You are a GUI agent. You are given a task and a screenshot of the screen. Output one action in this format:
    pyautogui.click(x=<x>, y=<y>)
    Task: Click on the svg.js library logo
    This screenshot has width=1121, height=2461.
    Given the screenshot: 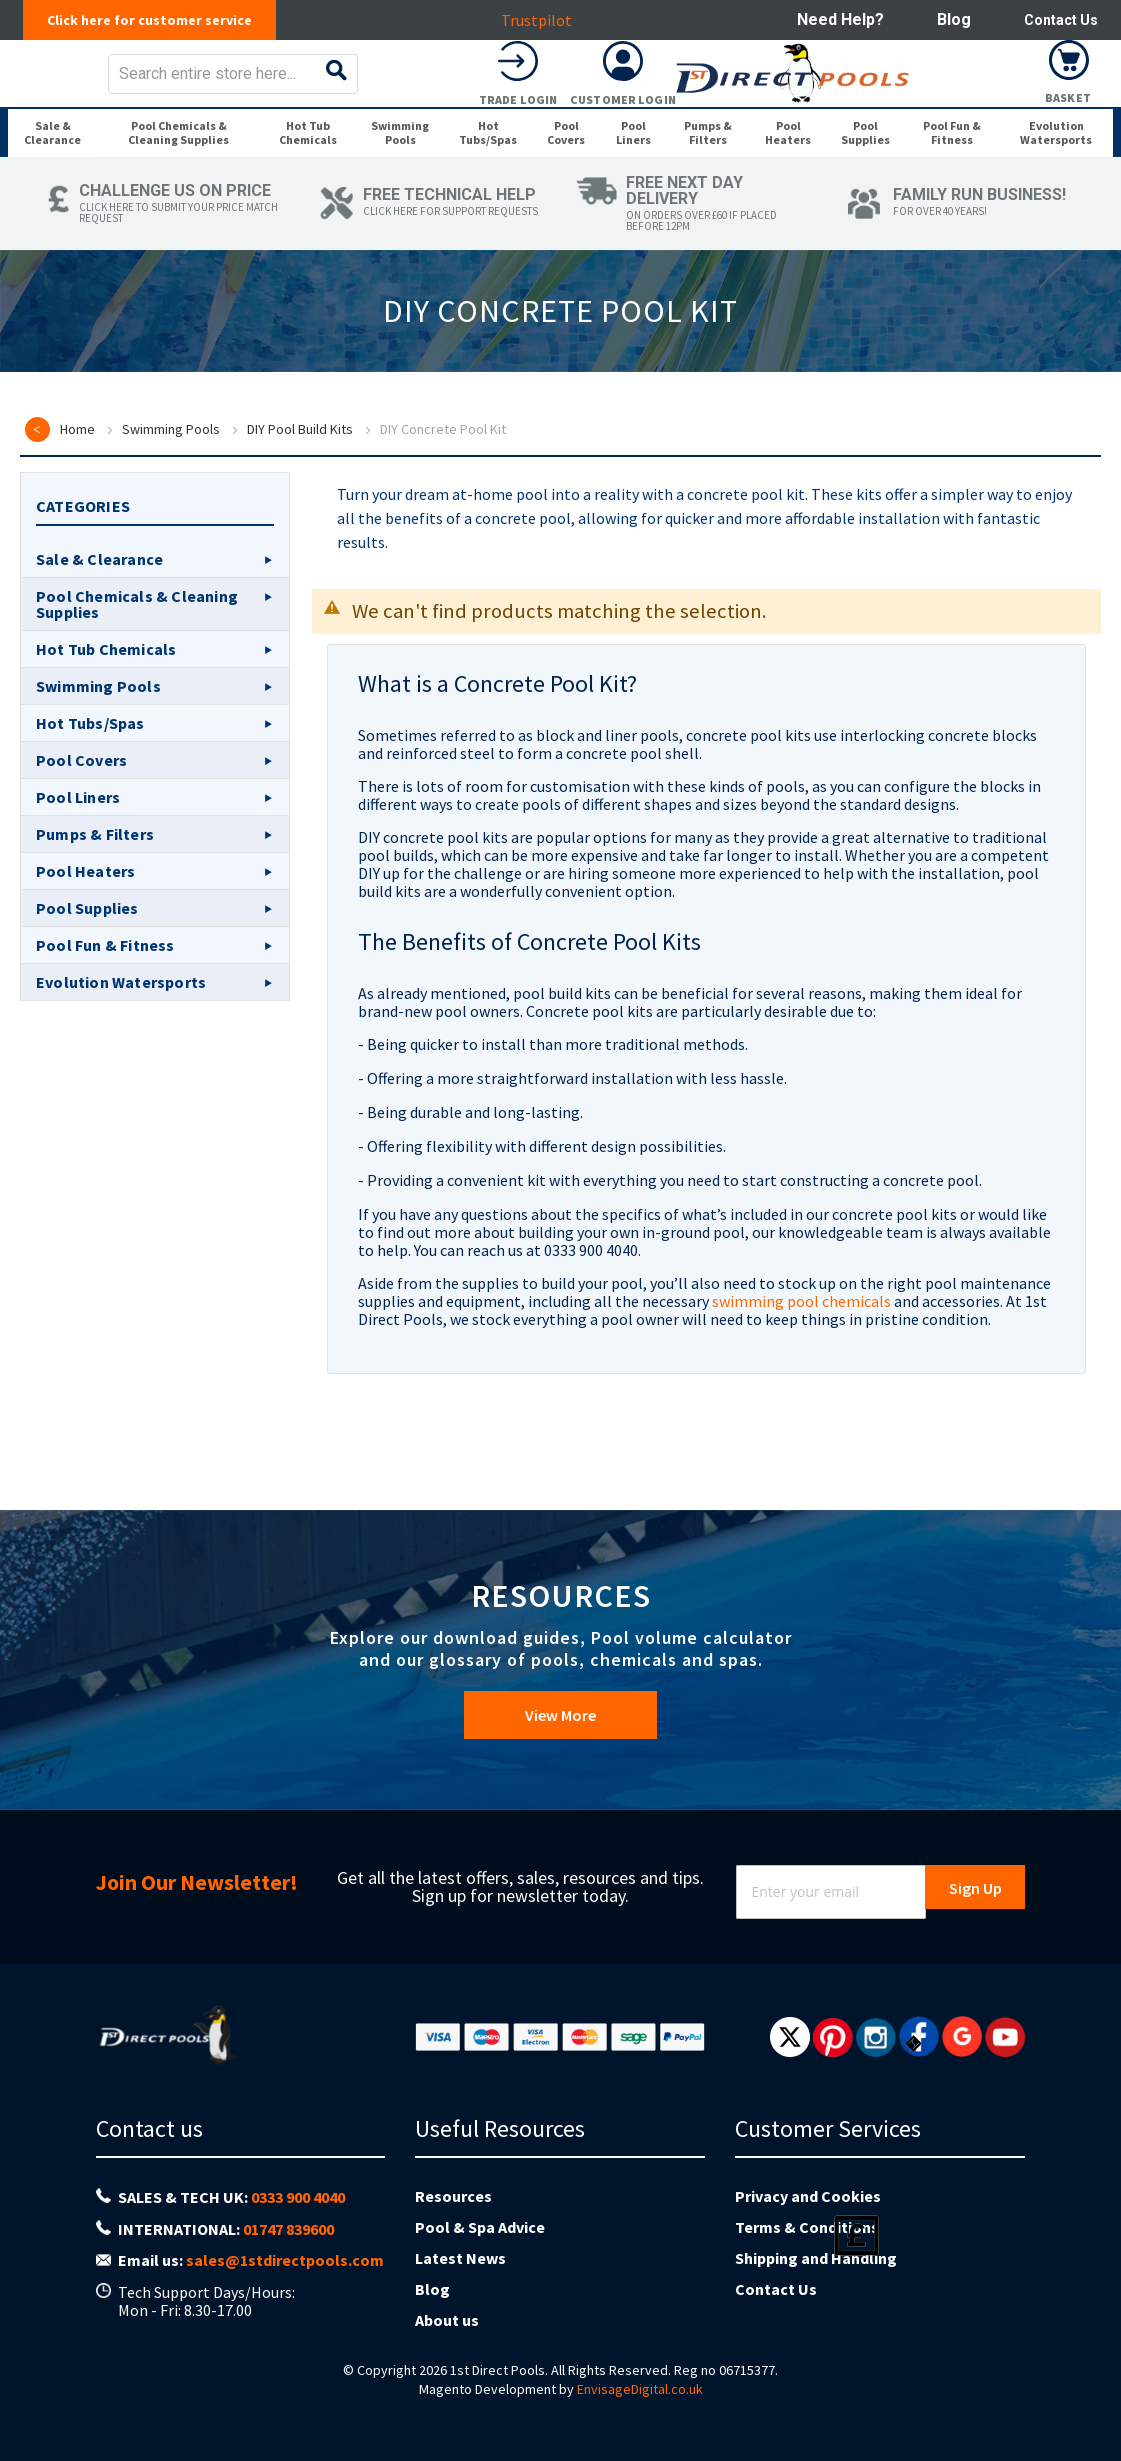 What is the action you would take?
    pyautogui.click(x=913, y=2043)
    